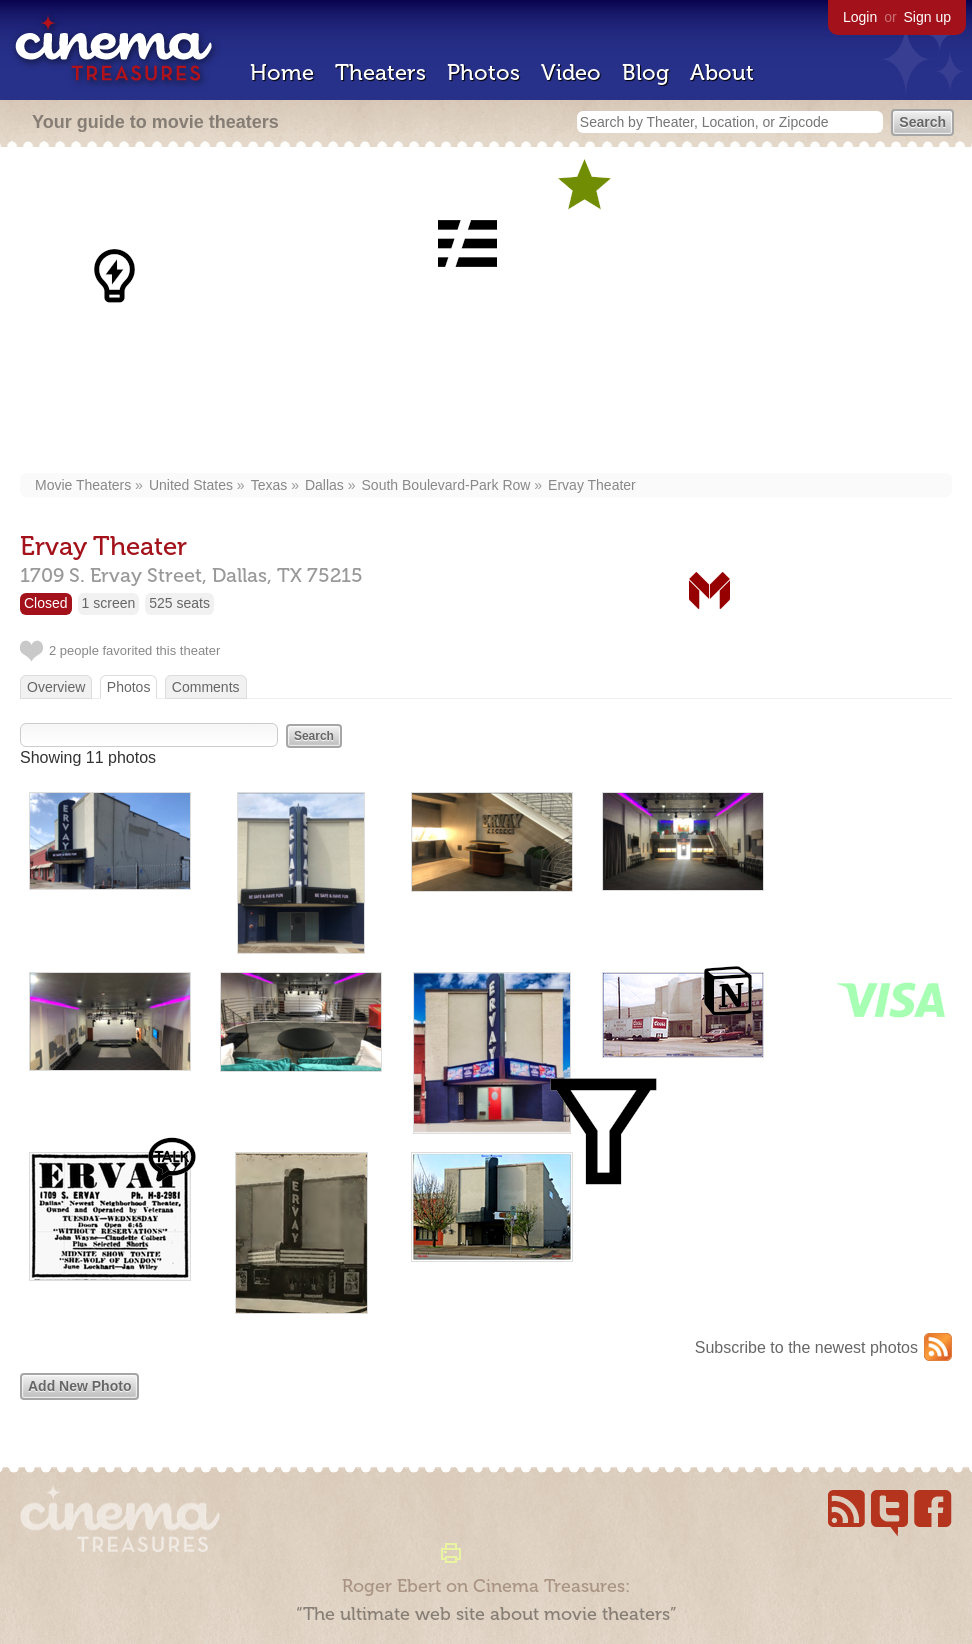 This screenshot has height=1644, width=972. What do you see at coordinates (584, 185) in the screenshot?
I see `mark item as favorite` at bounding box center [584, 185].